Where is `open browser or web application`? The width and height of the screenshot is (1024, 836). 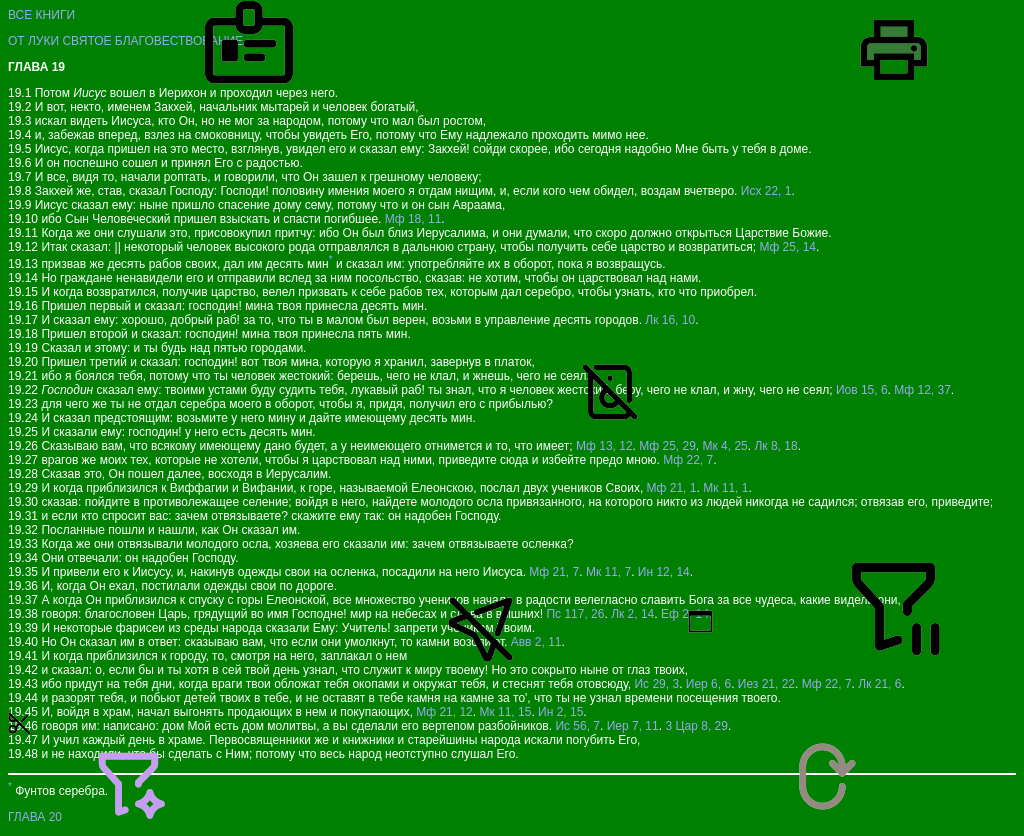 open browser or web application is located at coordinates (700, 621).